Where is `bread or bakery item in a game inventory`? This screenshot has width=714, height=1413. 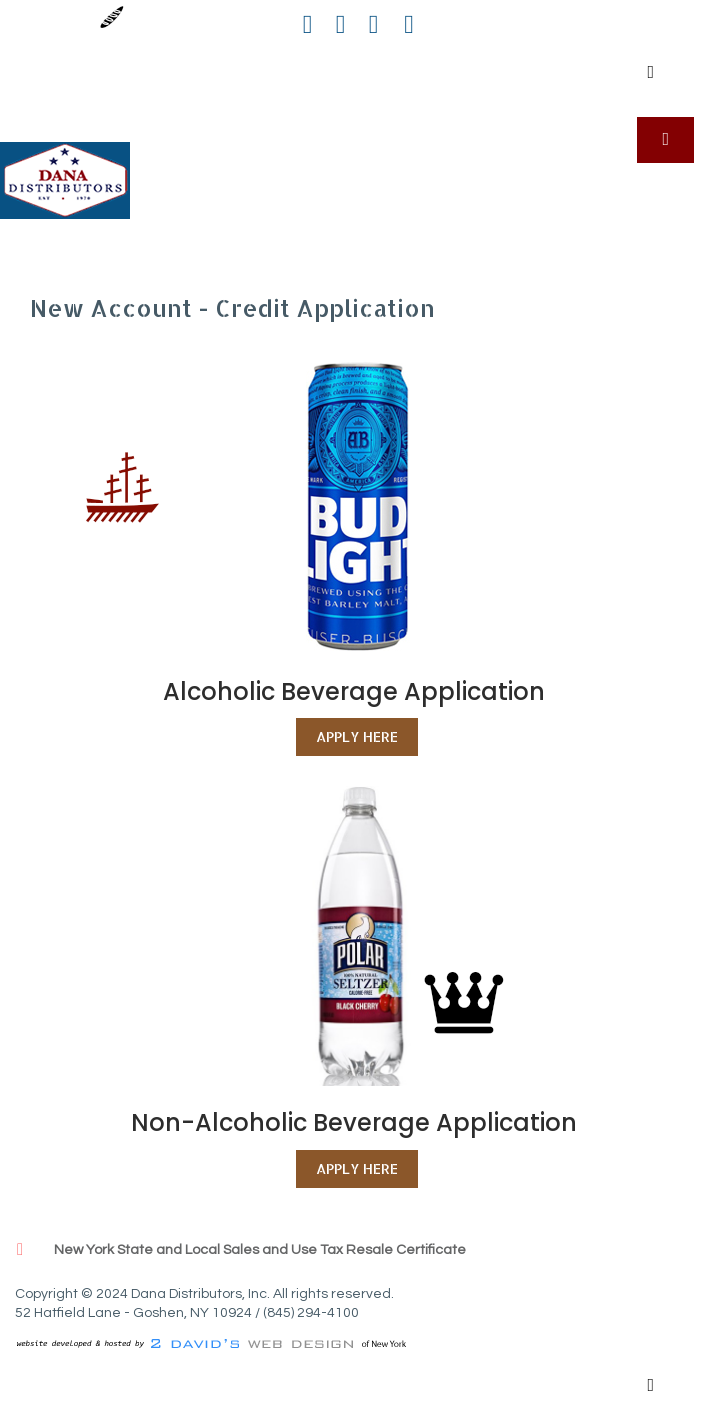 bread or bakery item in a game inventory is located at coordinates (112, 17).